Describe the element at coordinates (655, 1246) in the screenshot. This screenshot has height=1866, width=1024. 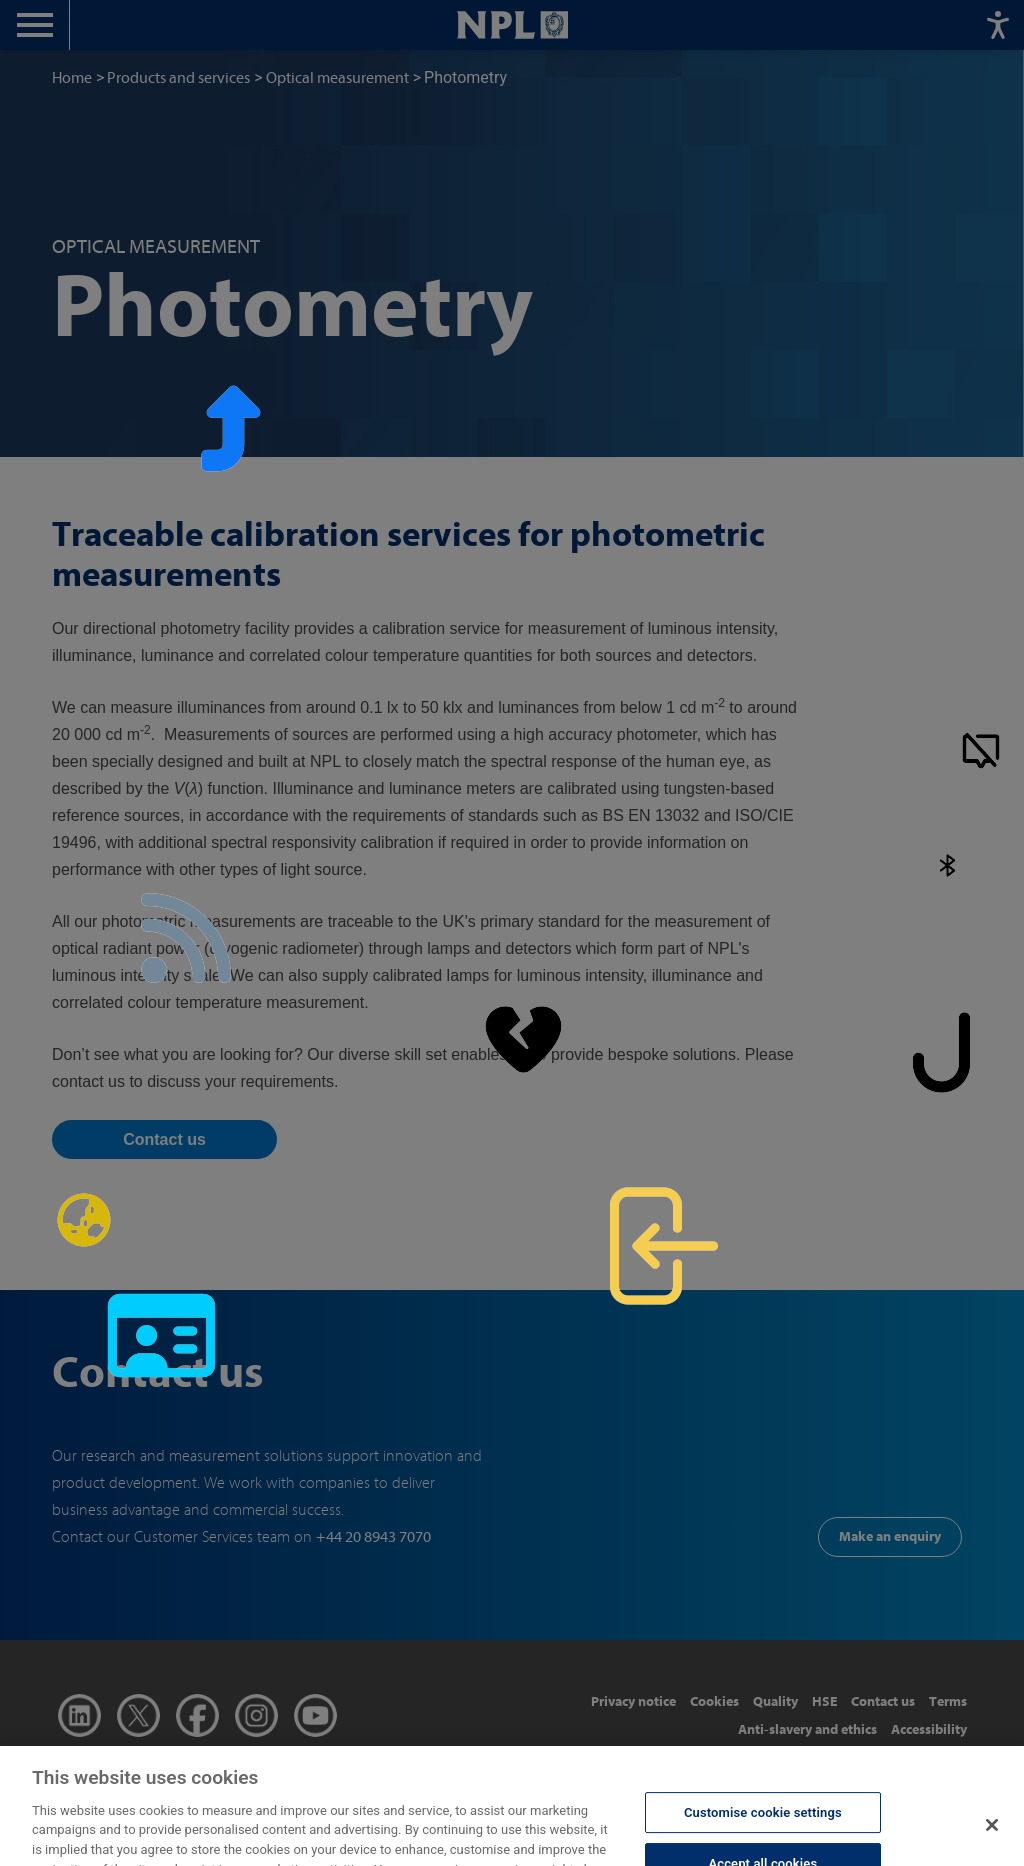
I see `log out of your account` at that location.